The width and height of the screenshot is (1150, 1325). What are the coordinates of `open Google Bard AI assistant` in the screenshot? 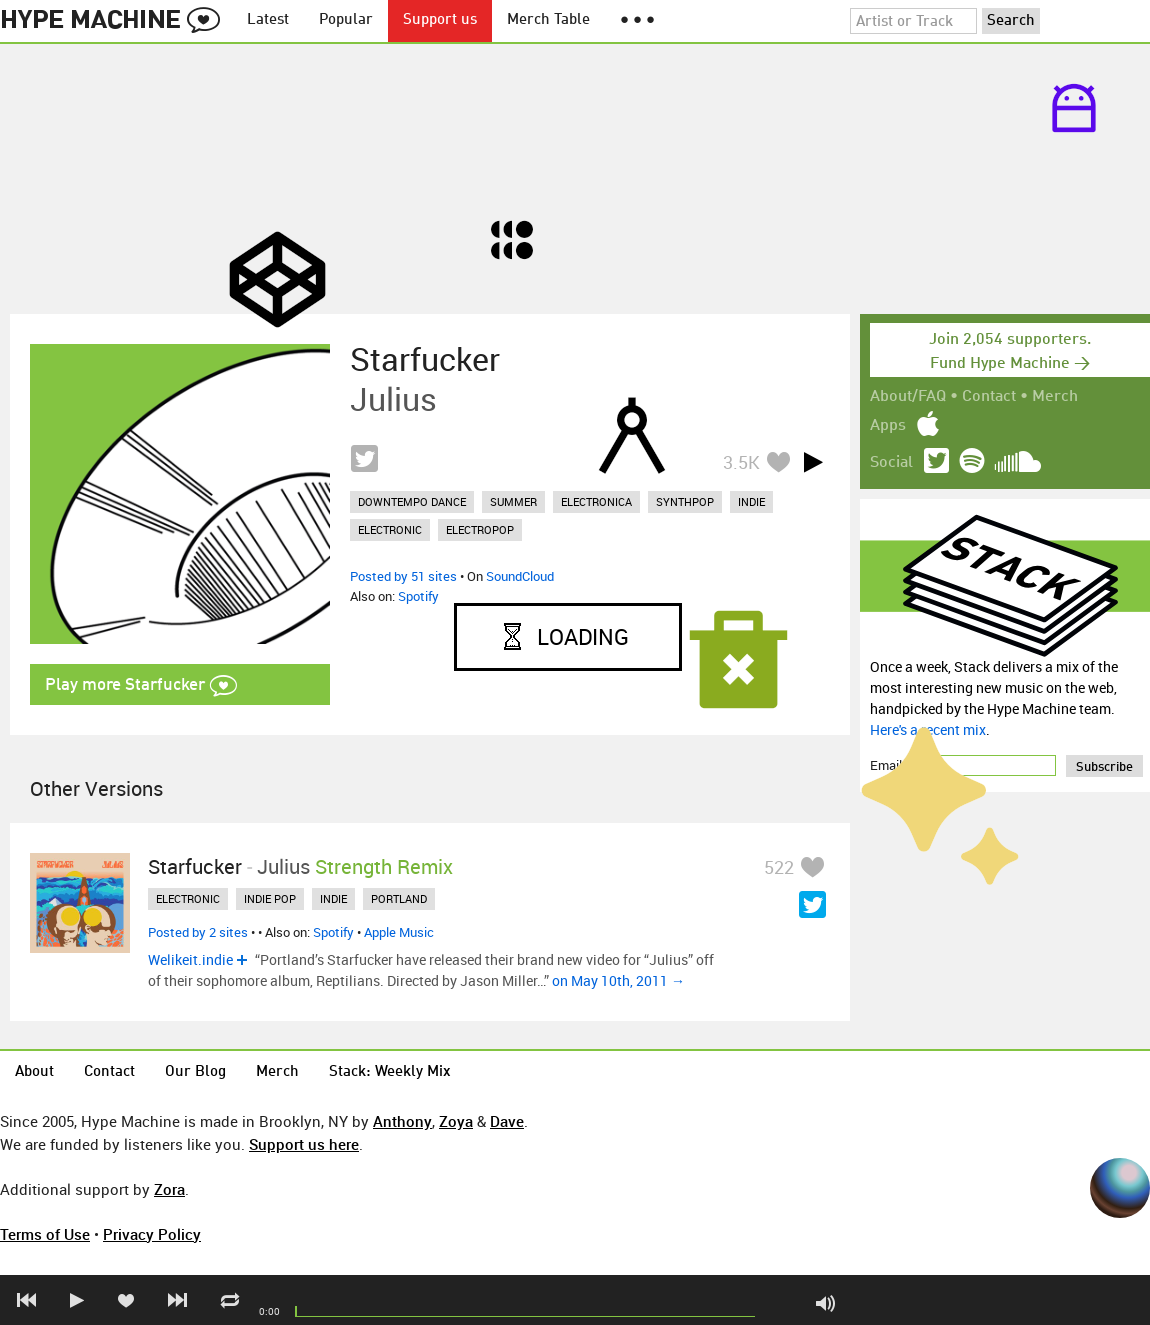 It's located at (940, 806).